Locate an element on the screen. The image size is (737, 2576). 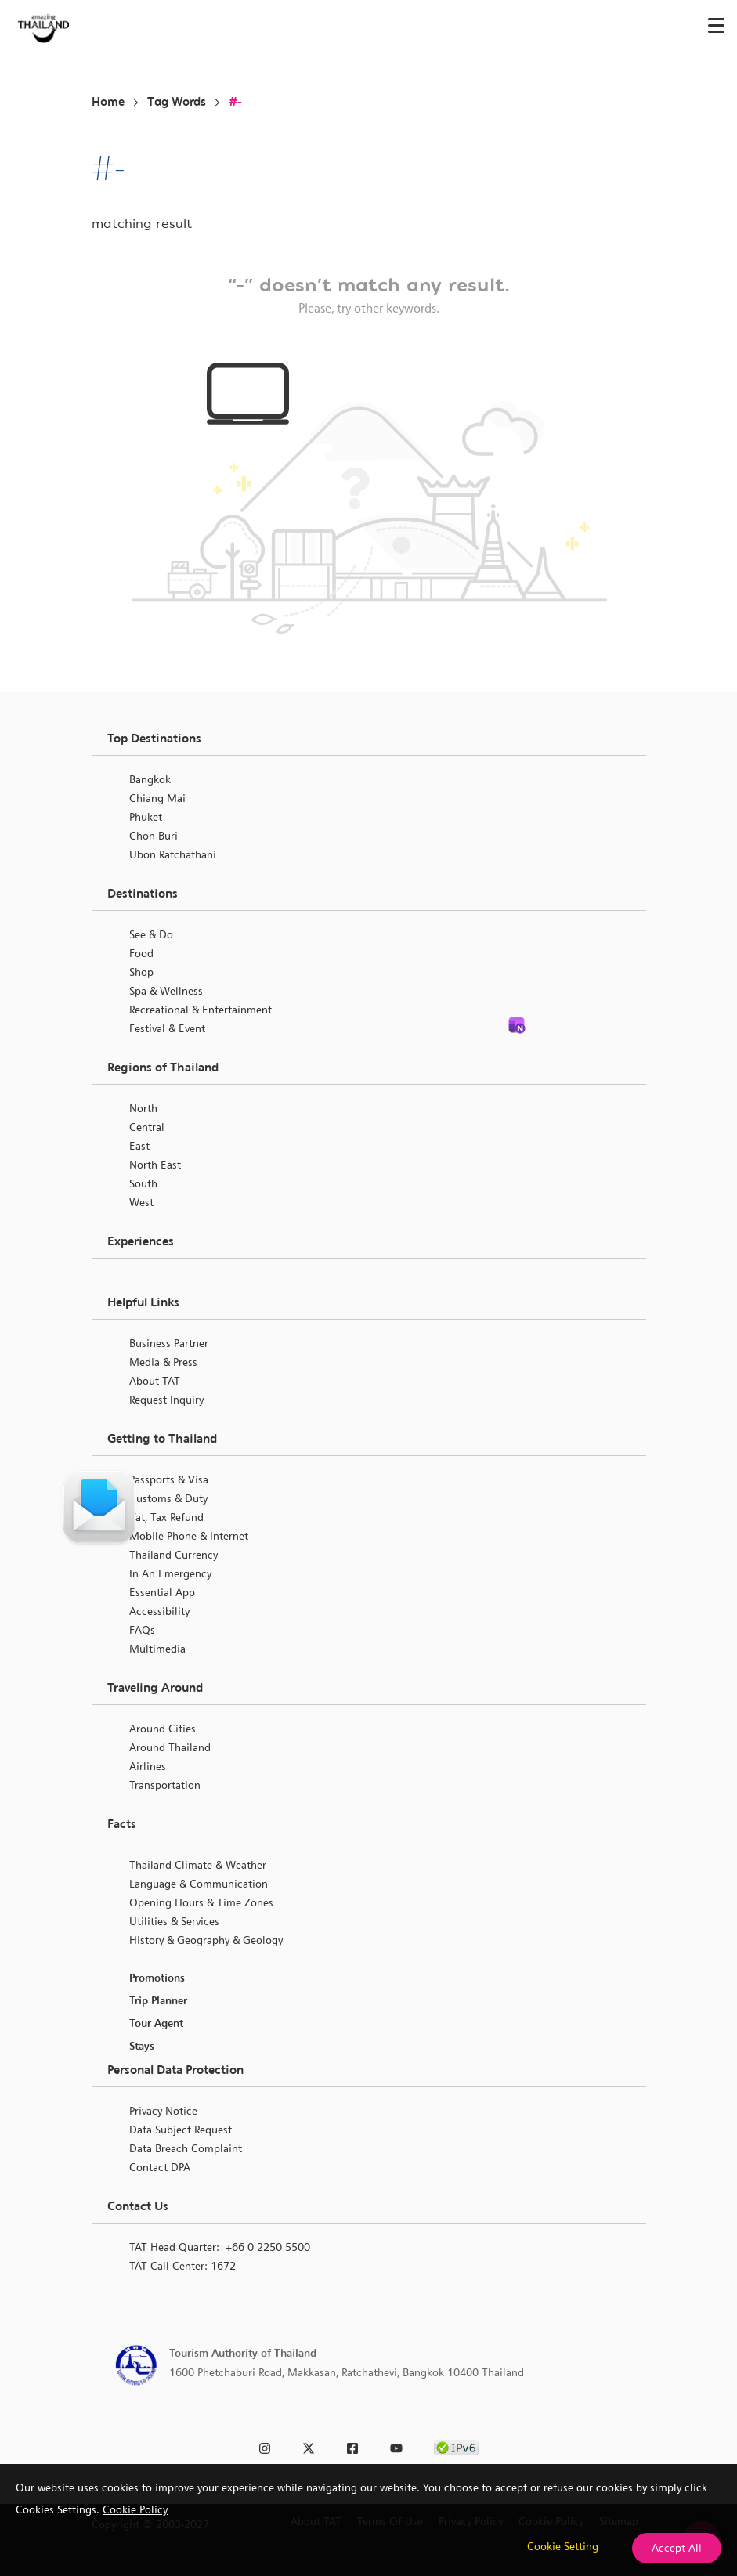
open Microsoft OneNote is located at coordinates (516, 1024).